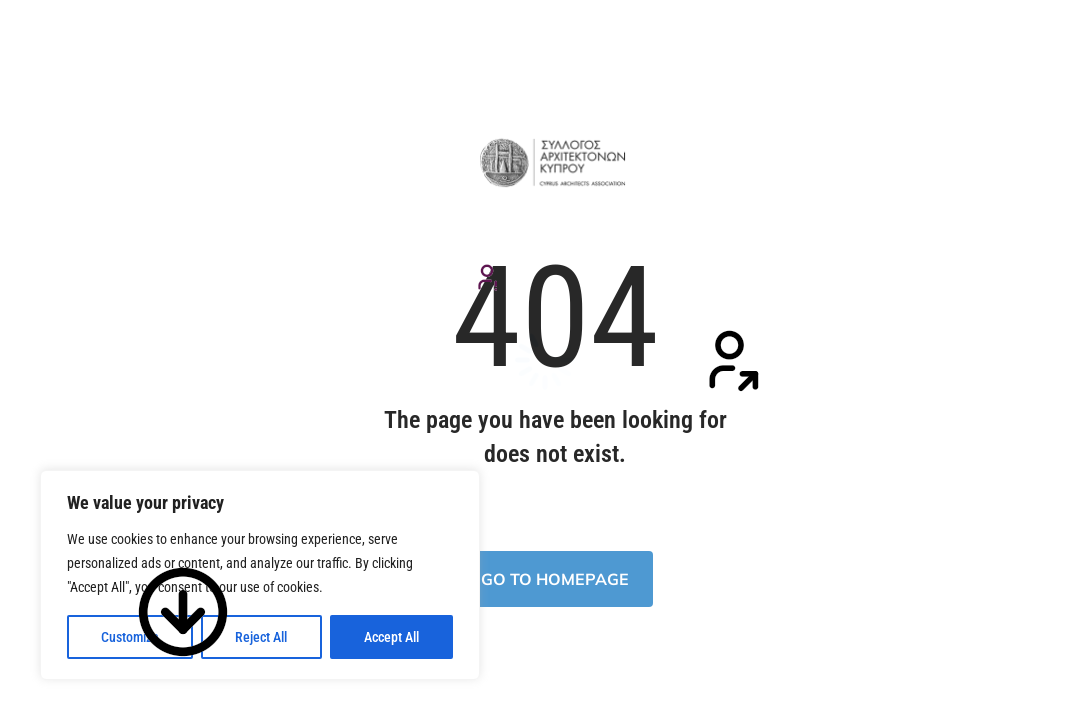  I want to click on user account requires attention, so click(487, 277).